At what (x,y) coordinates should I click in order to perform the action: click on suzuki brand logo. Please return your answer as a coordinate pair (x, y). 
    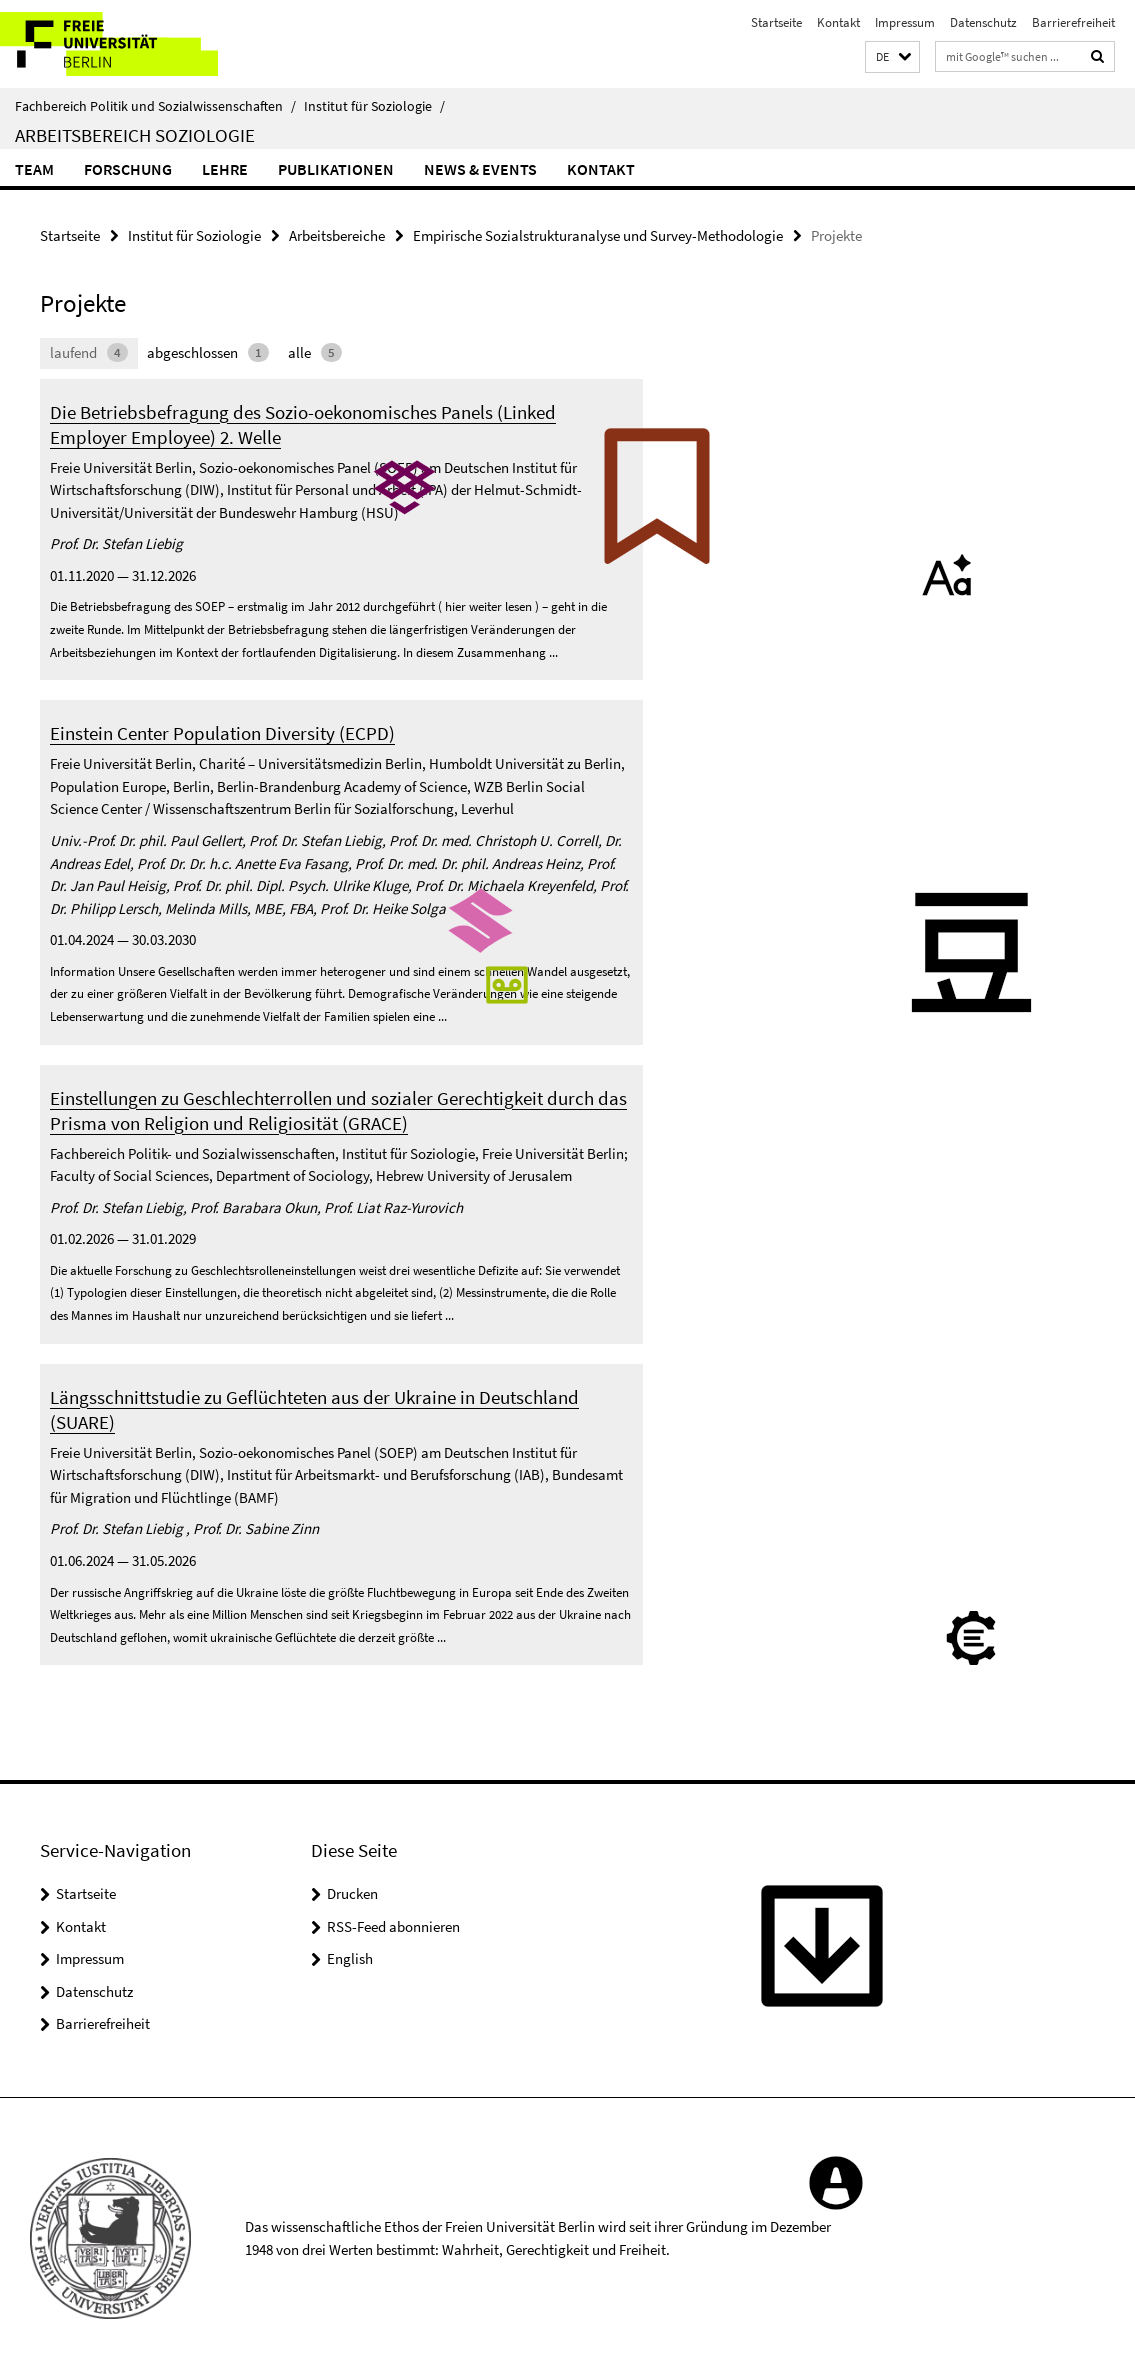
    Looking at the image, I should click on (480, 920).